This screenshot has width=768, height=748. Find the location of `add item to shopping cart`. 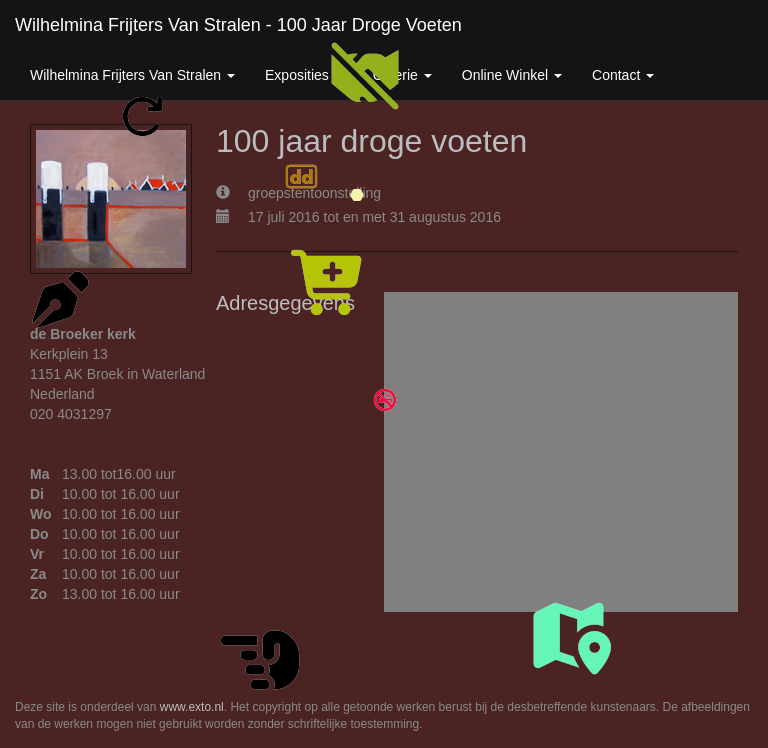

add item to shopping cart is located at coordinates (330, 283).